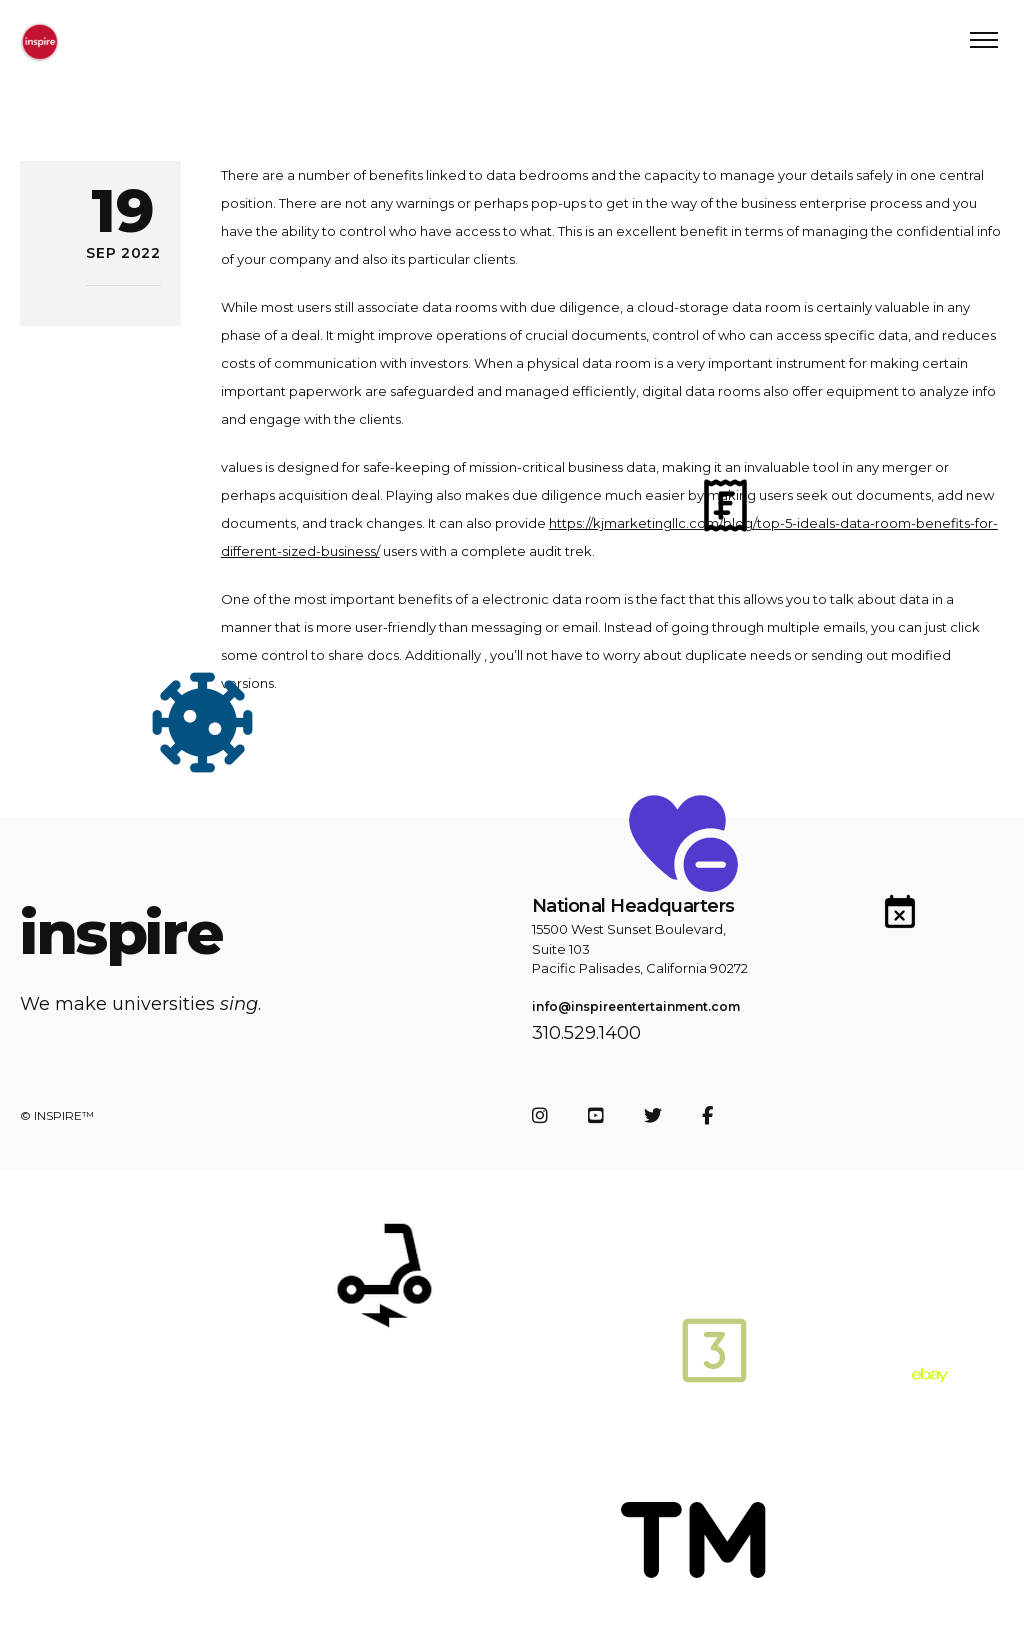 This screenshot has width=1024, height=1651. What do you see at coordinates (714, 1350) in the screenshot?
I see `select option three from a list` at bounding box center [714, 1350].